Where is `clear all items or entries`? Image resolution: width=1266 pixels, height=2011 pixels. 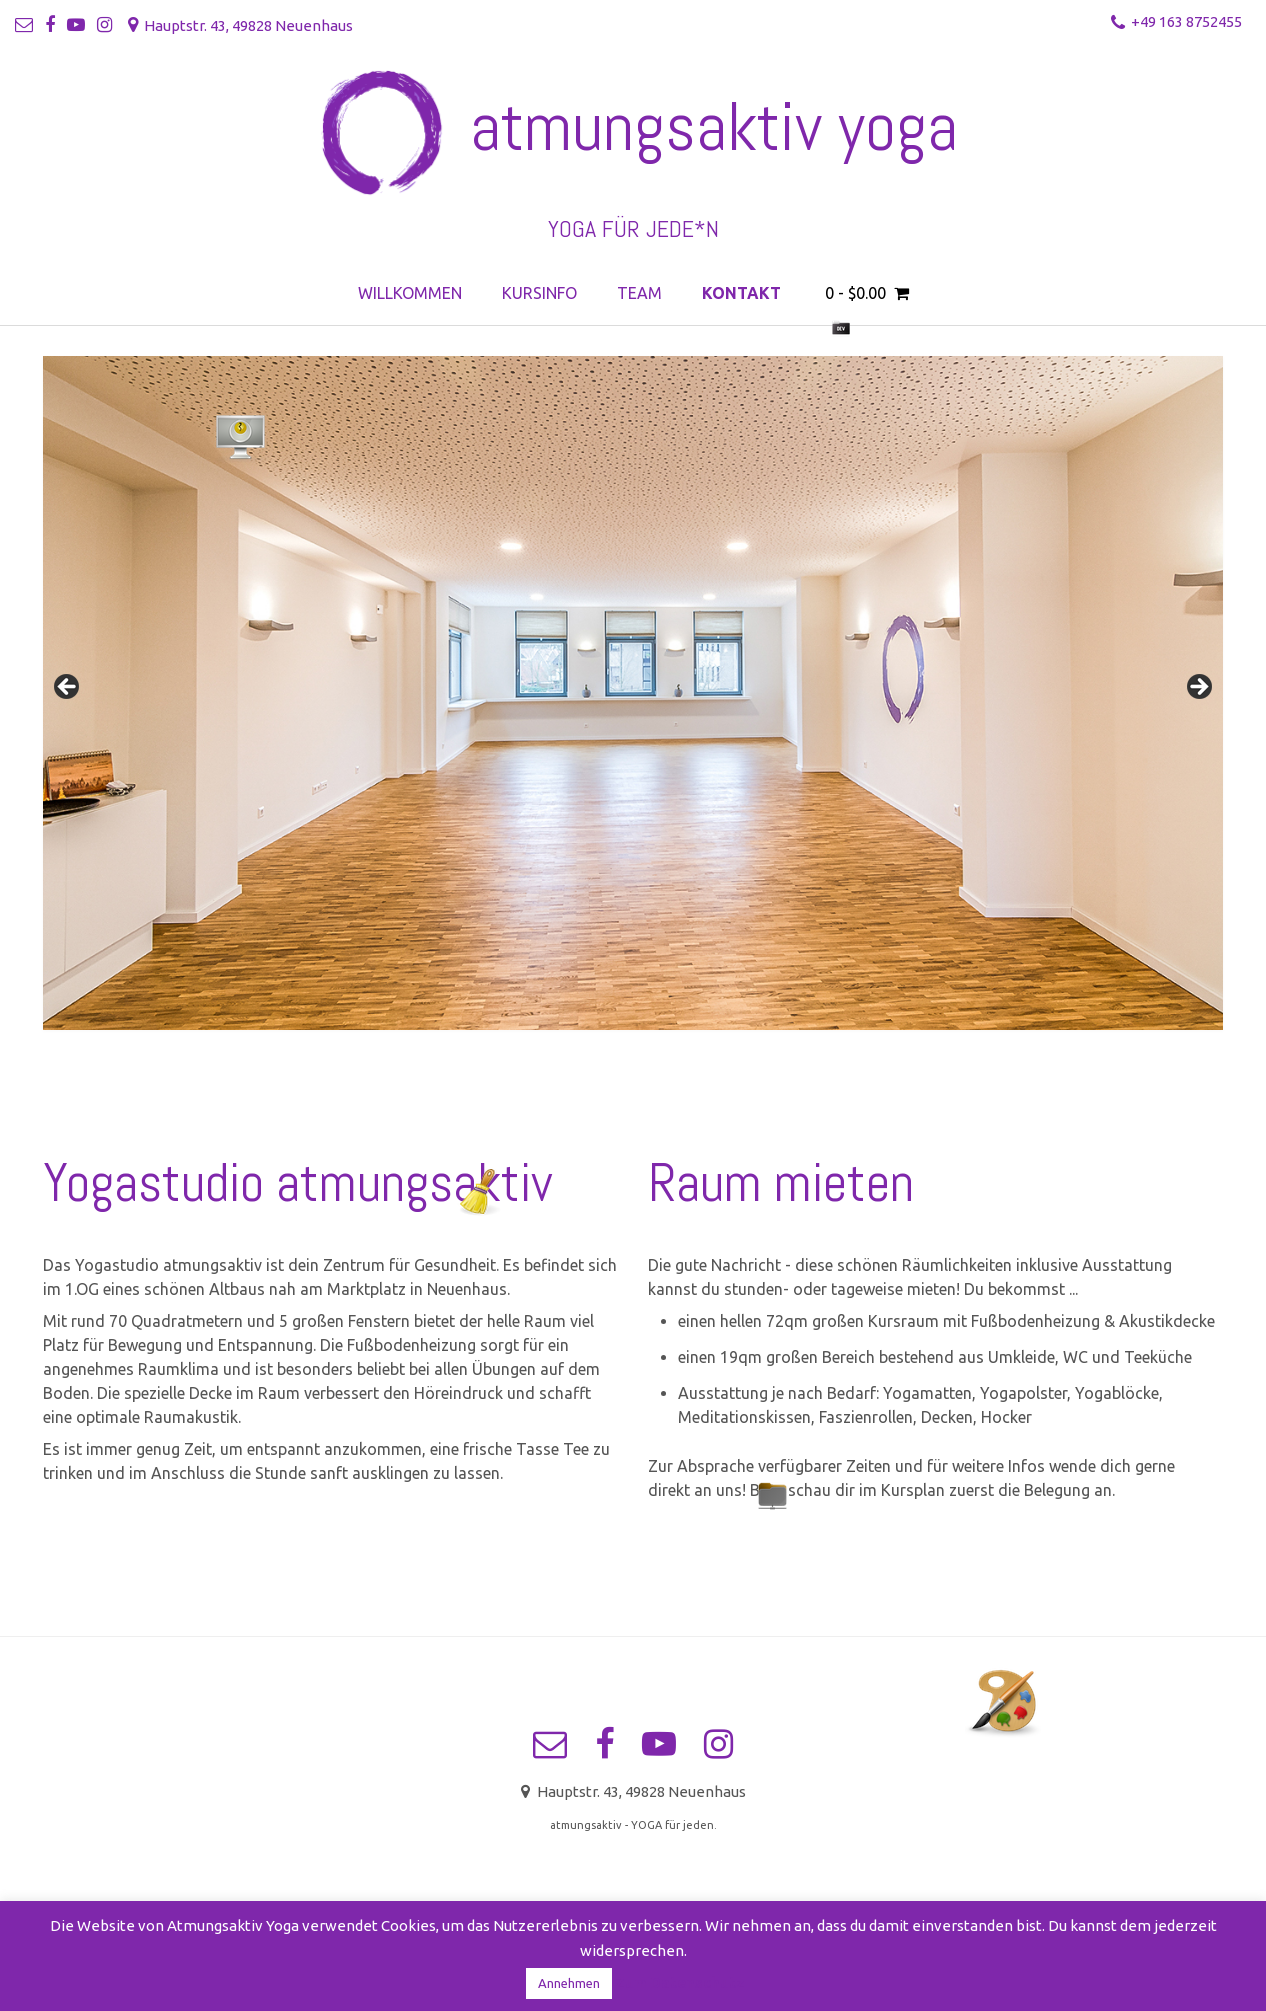 clear all items or entries is located at coordinates (480, 1192).